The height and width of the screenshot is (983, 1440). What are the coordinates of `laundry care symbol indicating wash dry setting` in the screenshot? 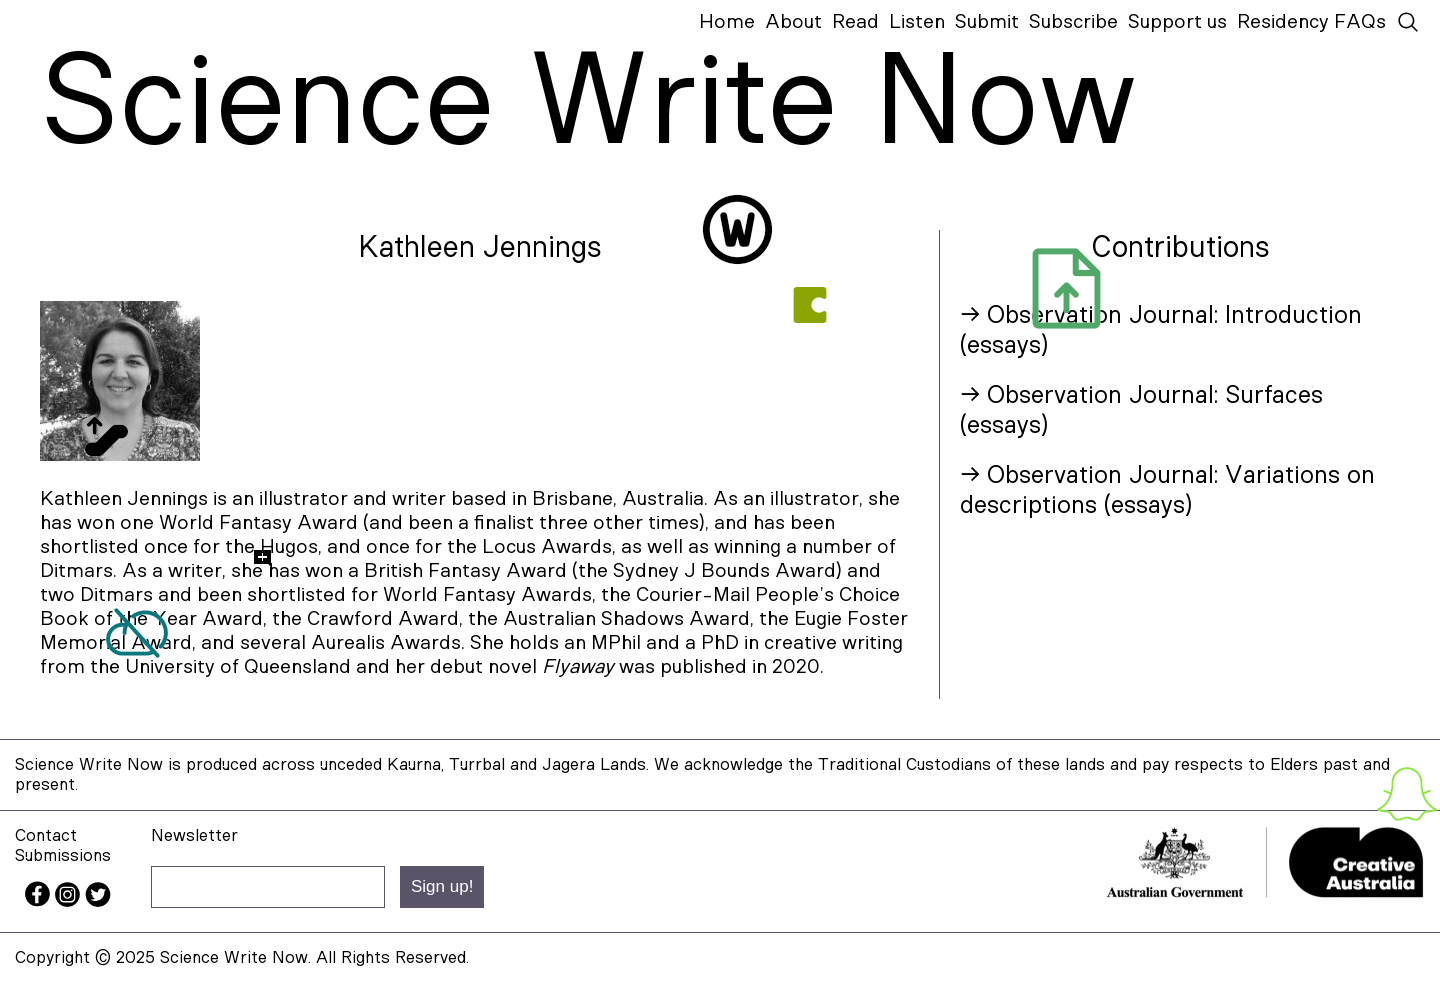 It's located at (737, 229).